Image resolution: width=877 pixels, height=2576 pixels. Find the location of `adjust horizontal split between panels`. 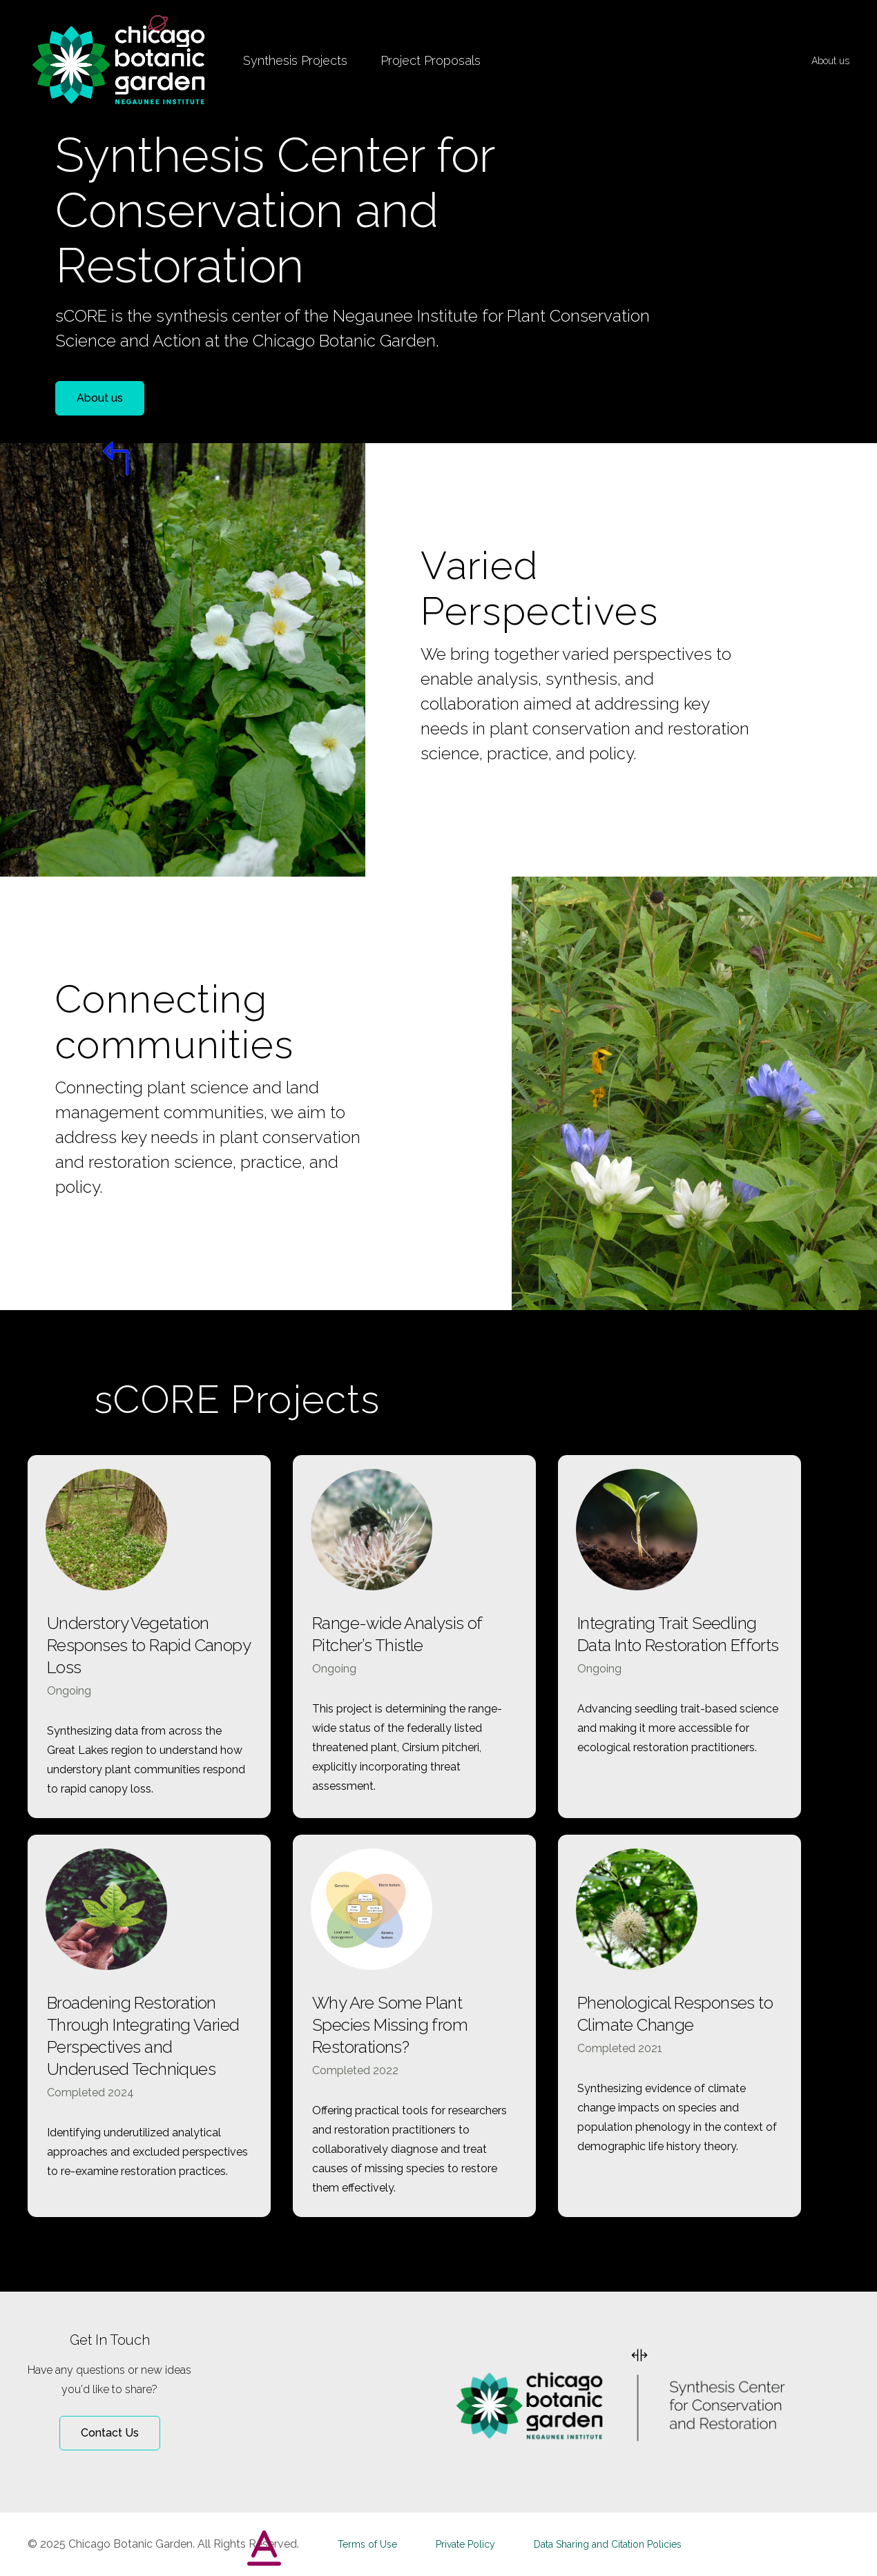

adjust horizontal split between panels is located at coordinates (639, 2355).